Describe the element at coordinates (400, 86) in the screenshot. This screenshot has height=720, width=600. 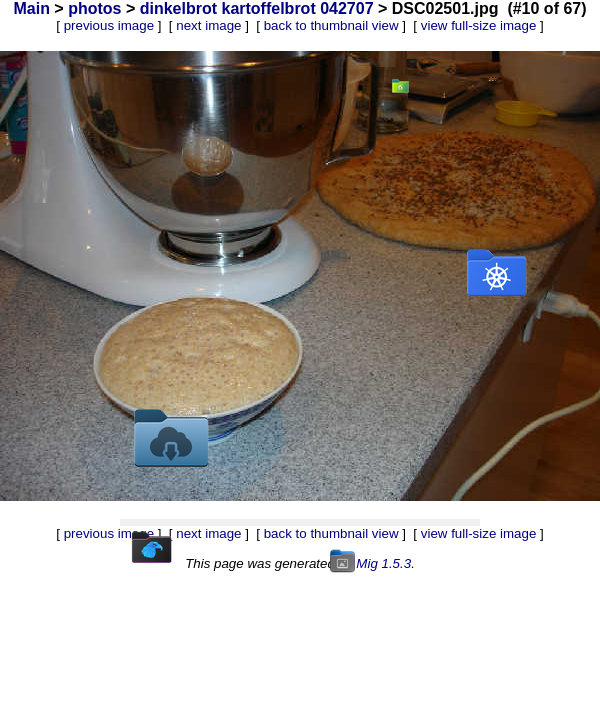
I see `open your GameJolt games folder` at that location.